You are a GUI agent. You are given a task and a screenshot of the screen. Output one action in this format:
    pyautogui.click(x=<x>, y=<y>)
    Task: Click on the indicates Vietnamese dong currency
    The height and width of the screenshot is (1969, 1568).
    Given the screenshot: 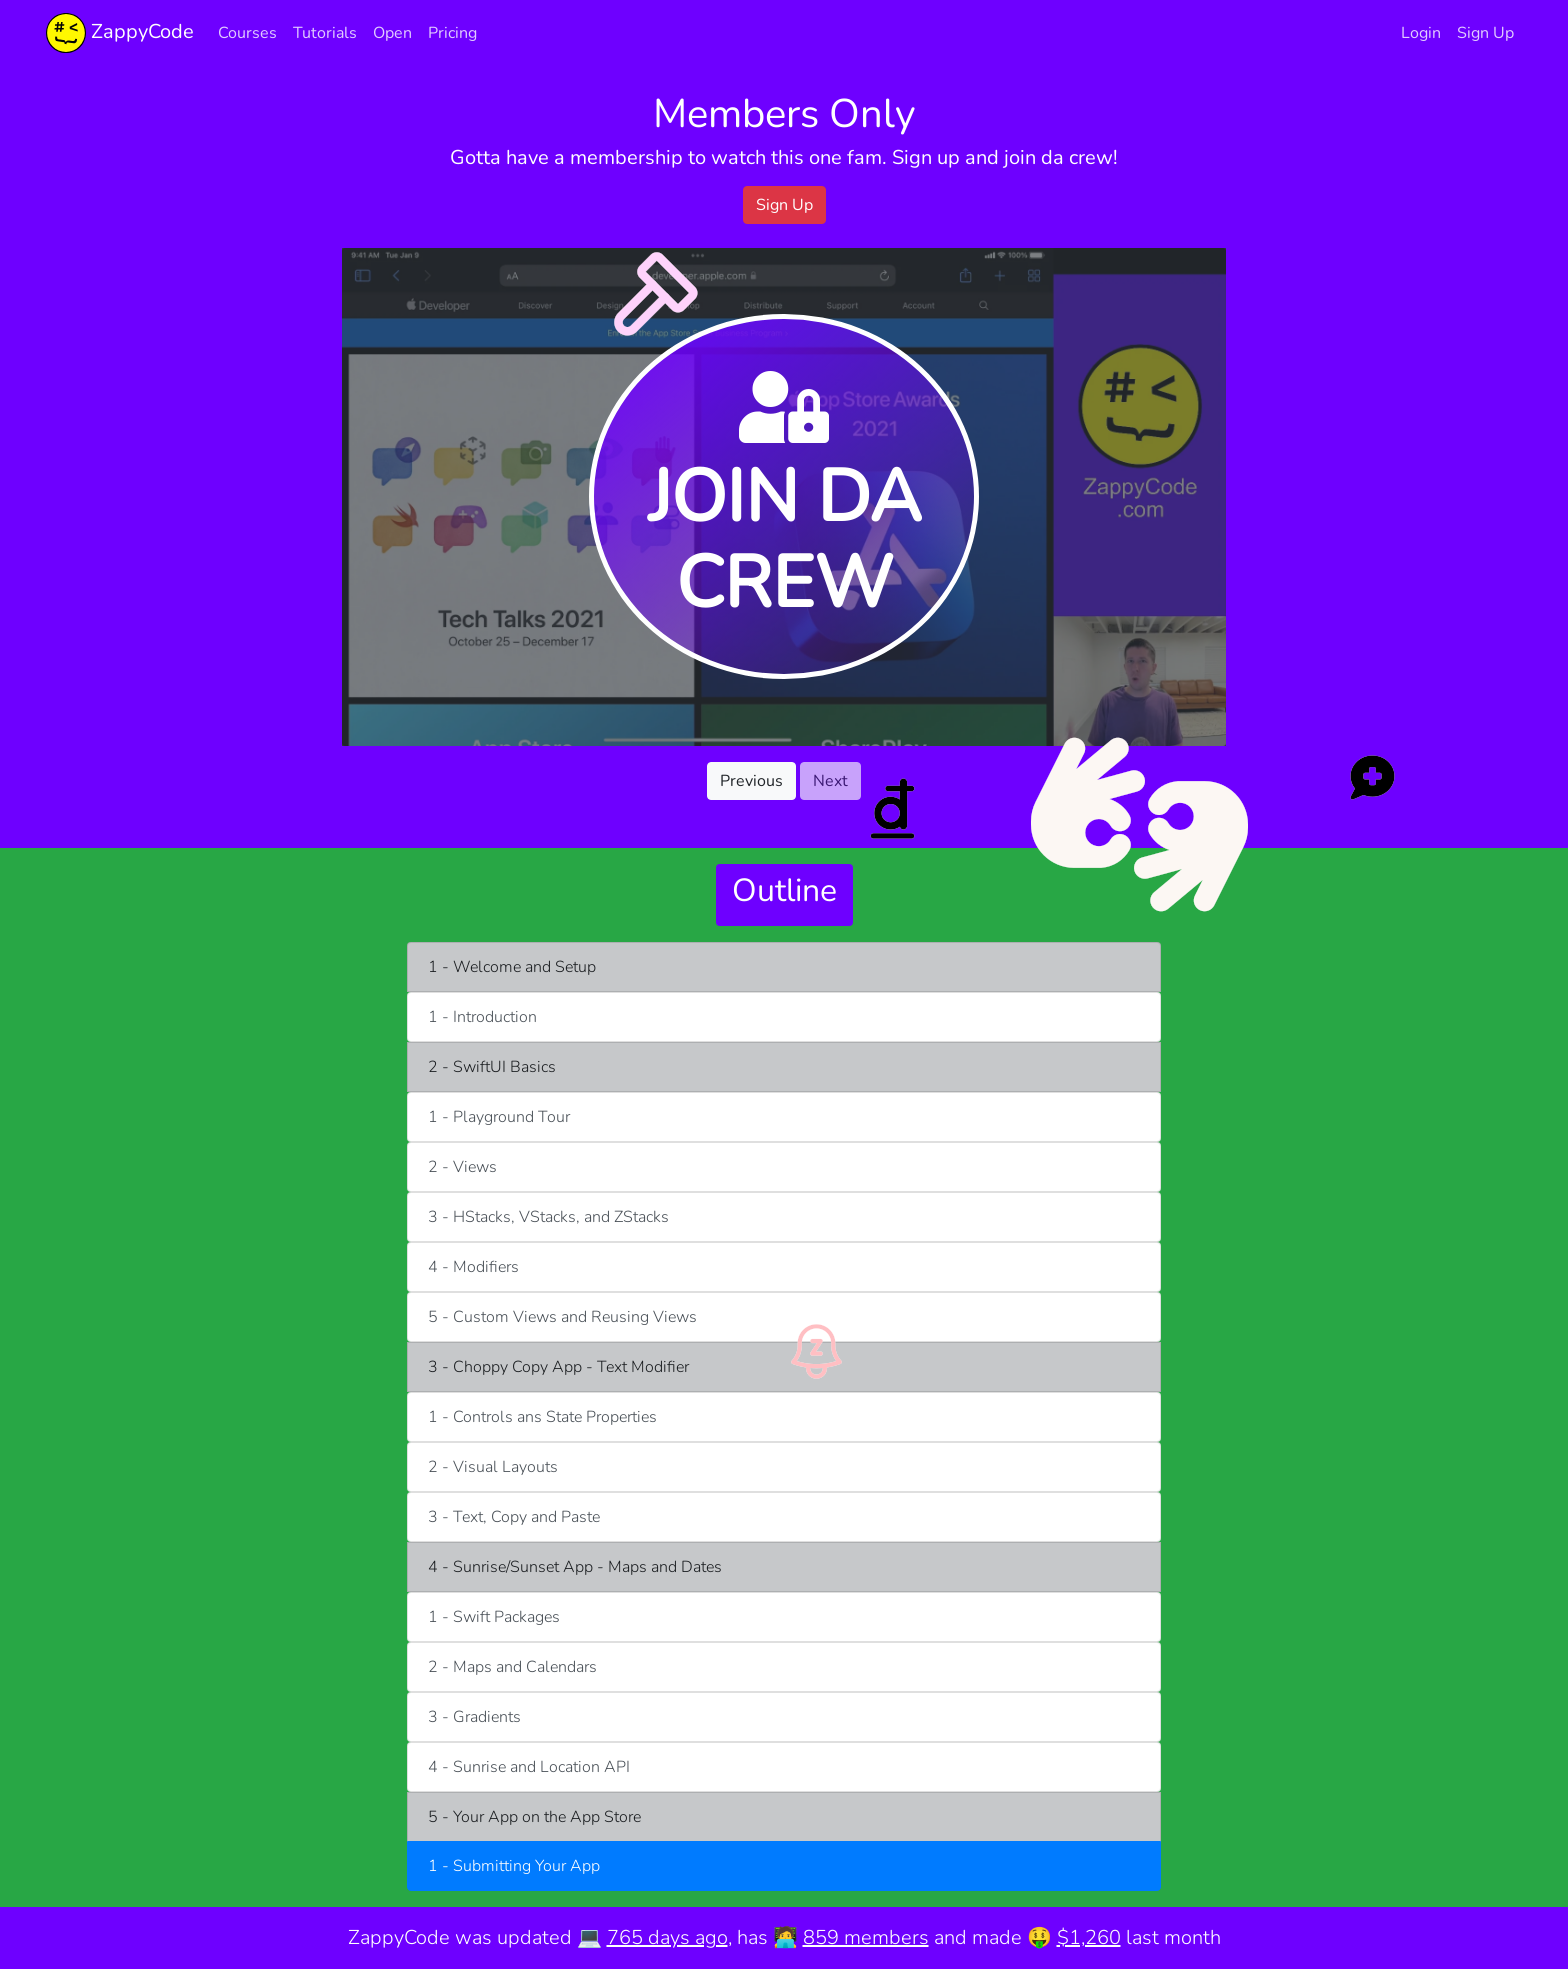 What is the action you would take?
    pyautogui.click(x=892, y=809)
    